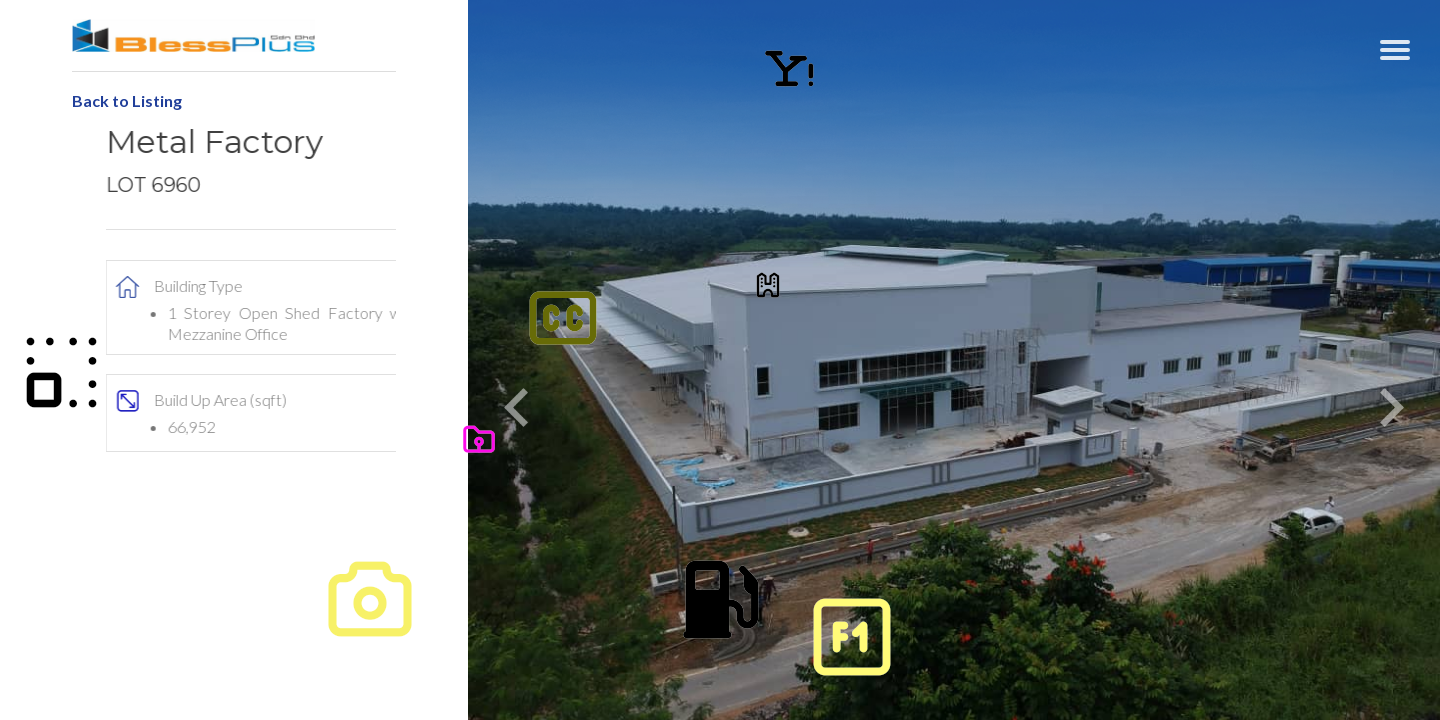 The height and width of the screenshot is (720, 1440). What do you see at coordinates (719, 599) in the screenshot?
I see `find nearby gas stations` at bounding box center [719, 599].